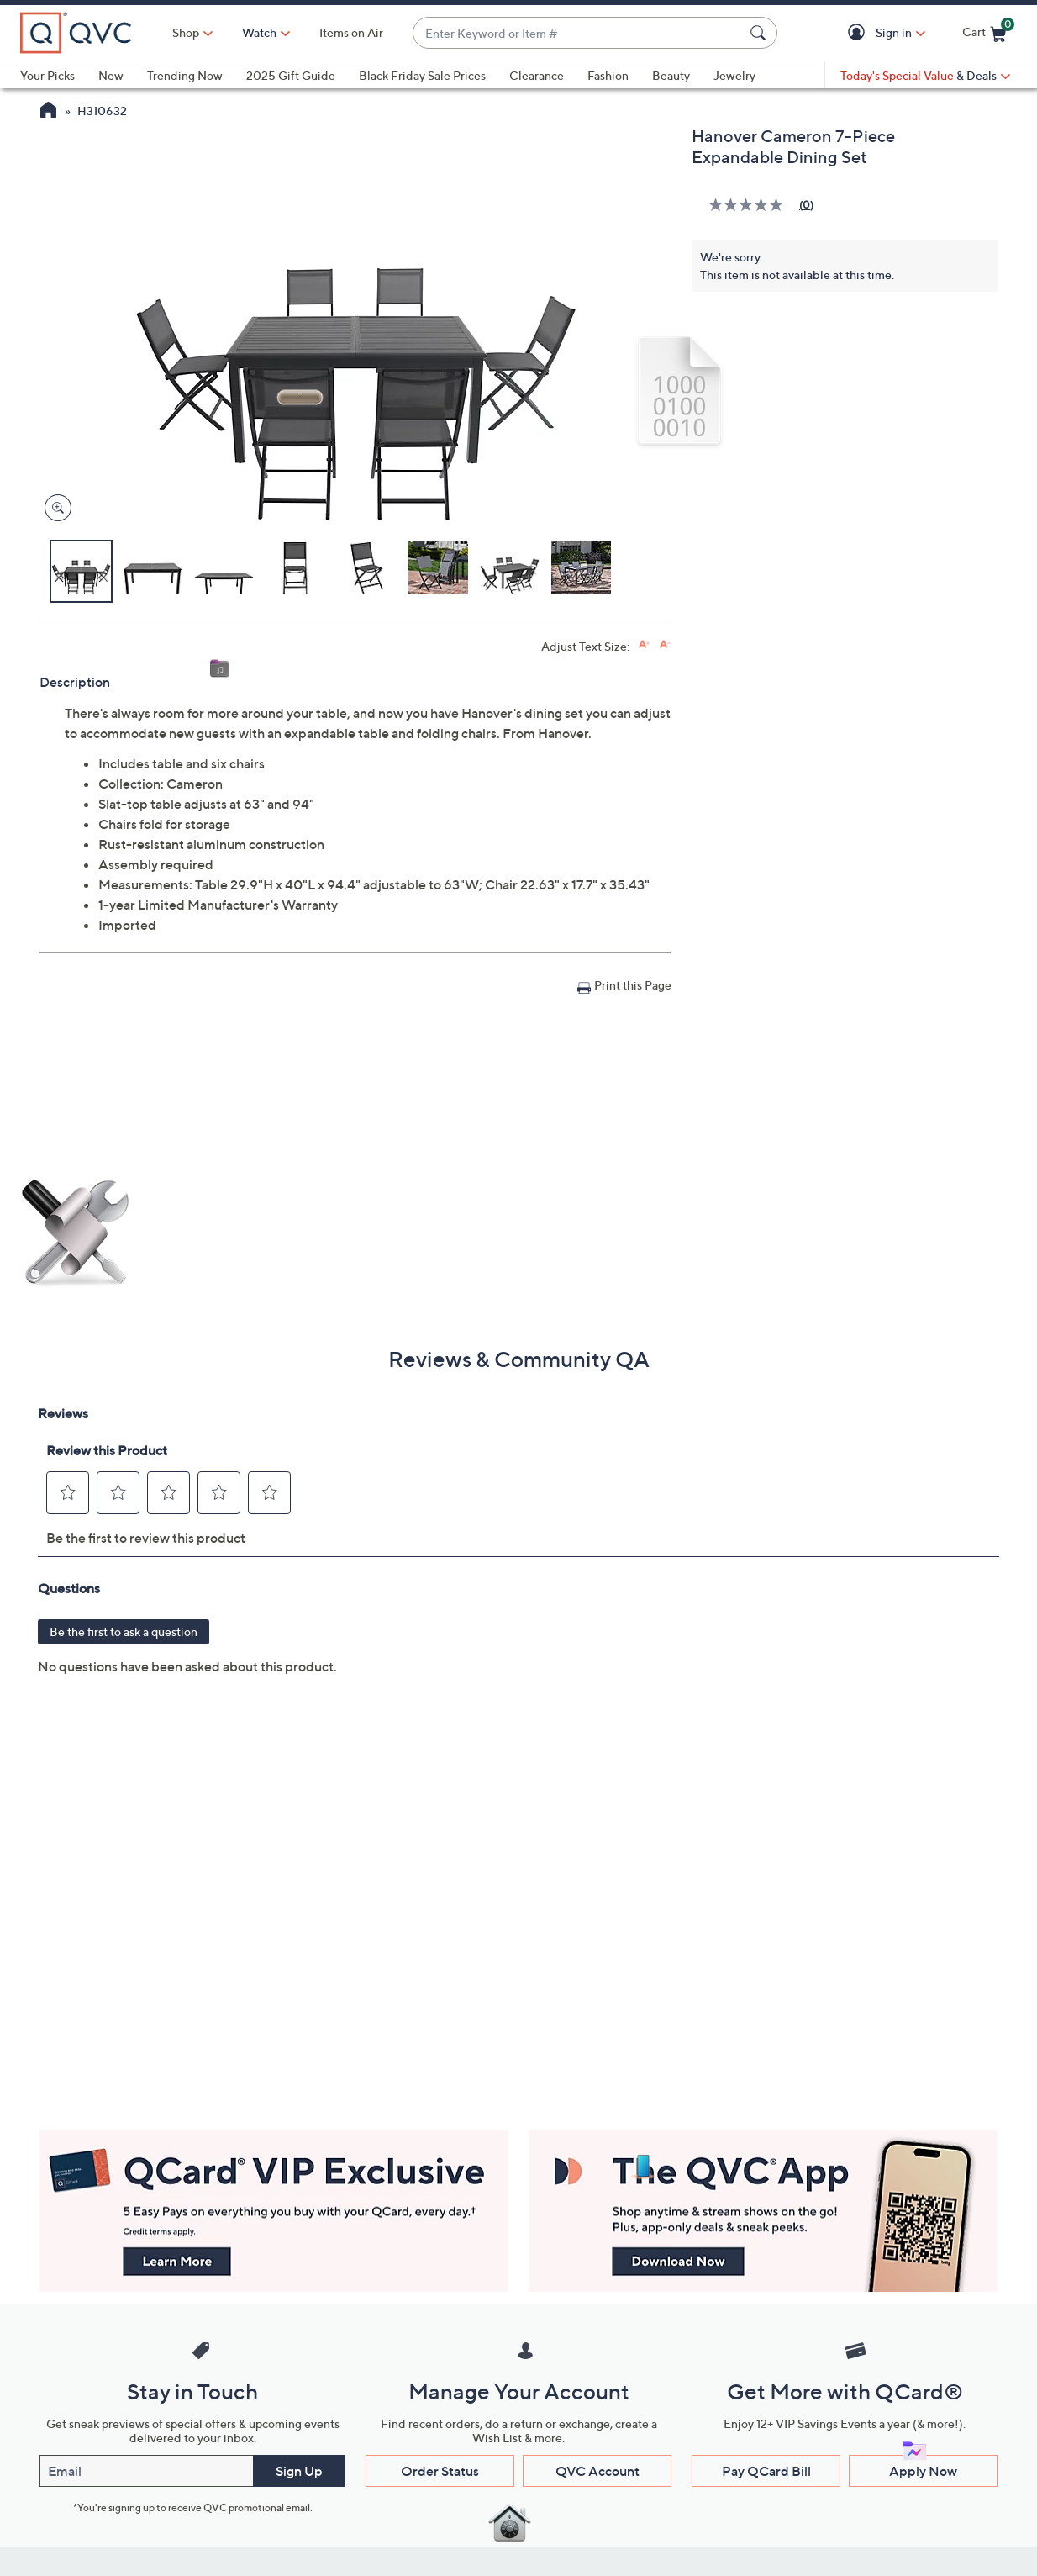 The width and height of the screenshot is (1037, 2576). Describe the element at coordinates (914, 2452) in the screenshot. I see `open messenger app folder` at that location.